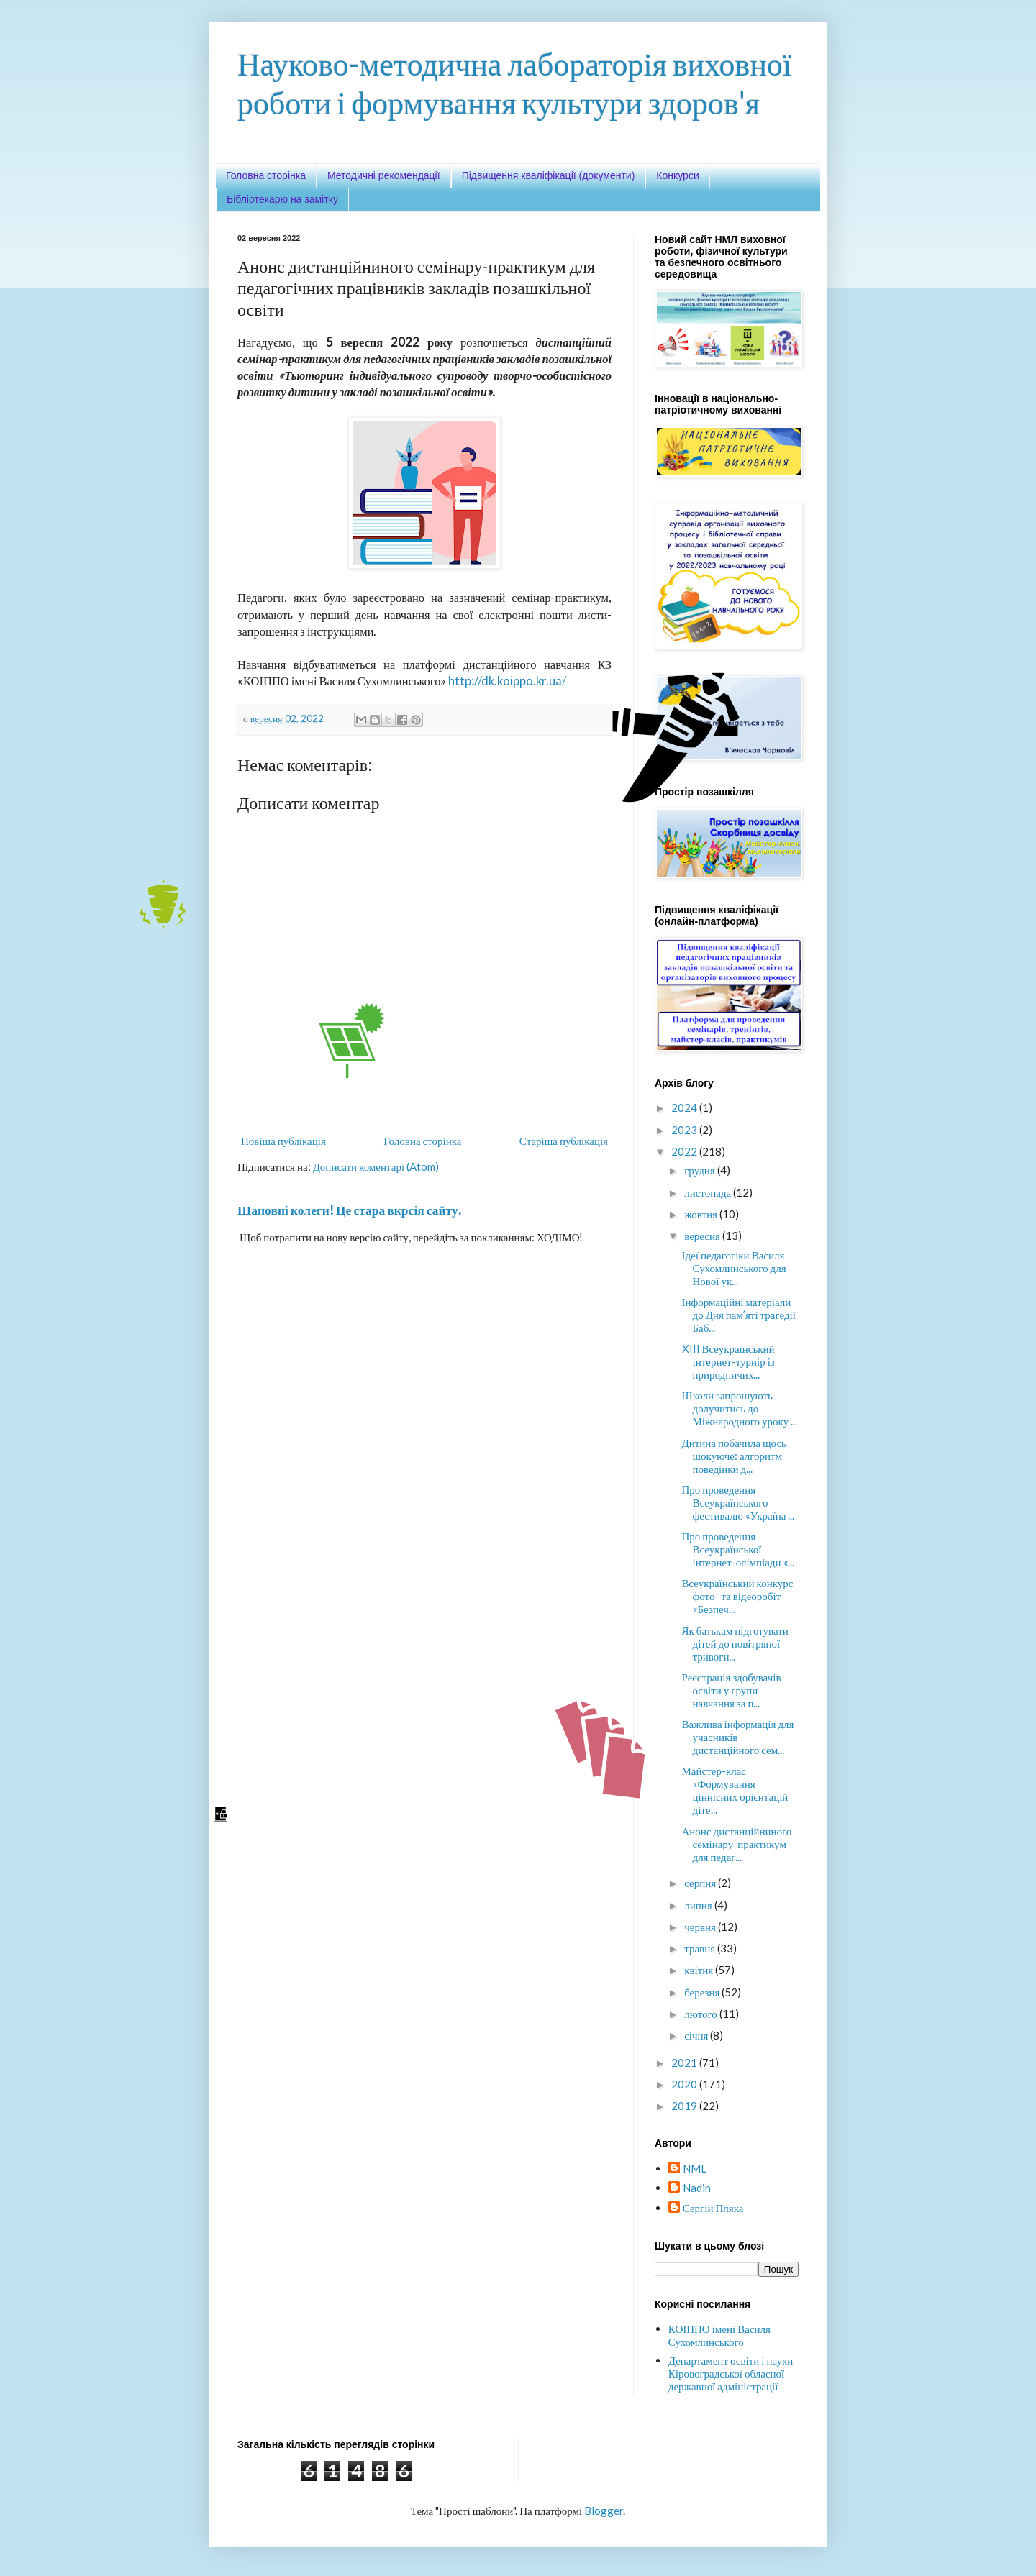  Describe the element at coordinates (675, 737) in the screenshot. I see `equip or unsheathe a weapon` at that location.